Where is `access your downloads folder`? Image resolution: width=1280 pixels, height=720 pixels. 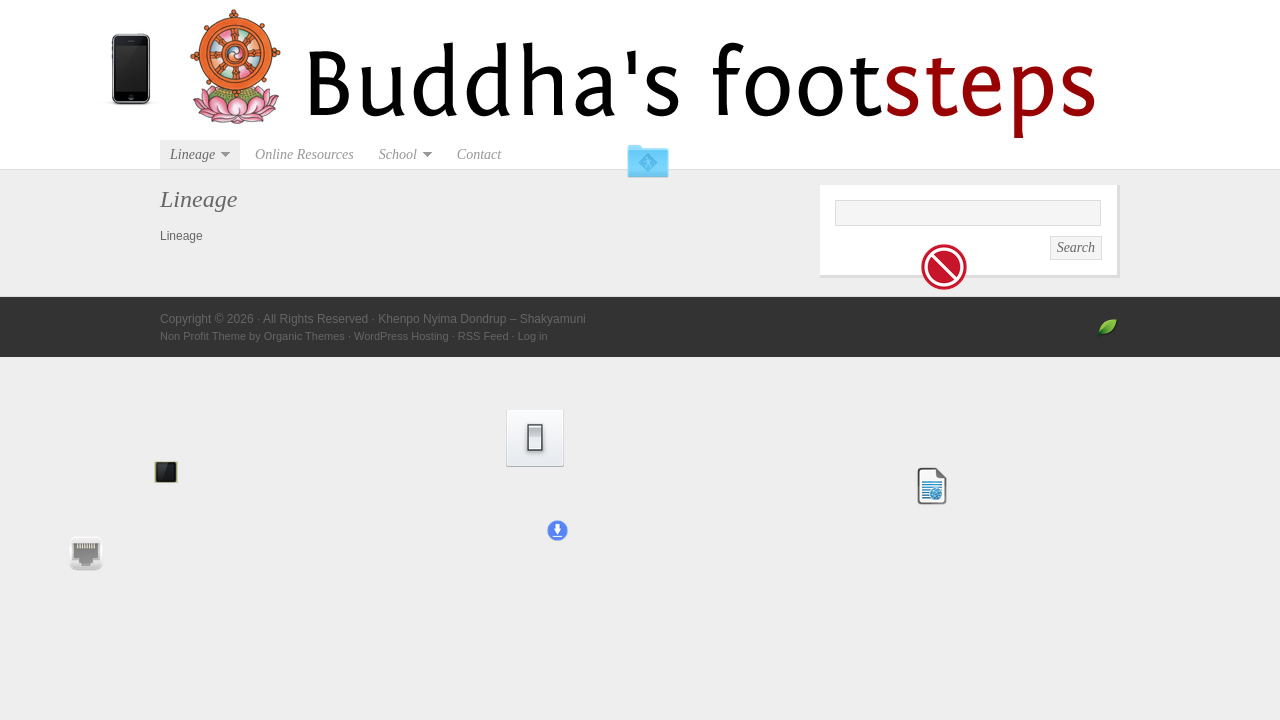
access your downloads folder is located at coordinates (557, 530).